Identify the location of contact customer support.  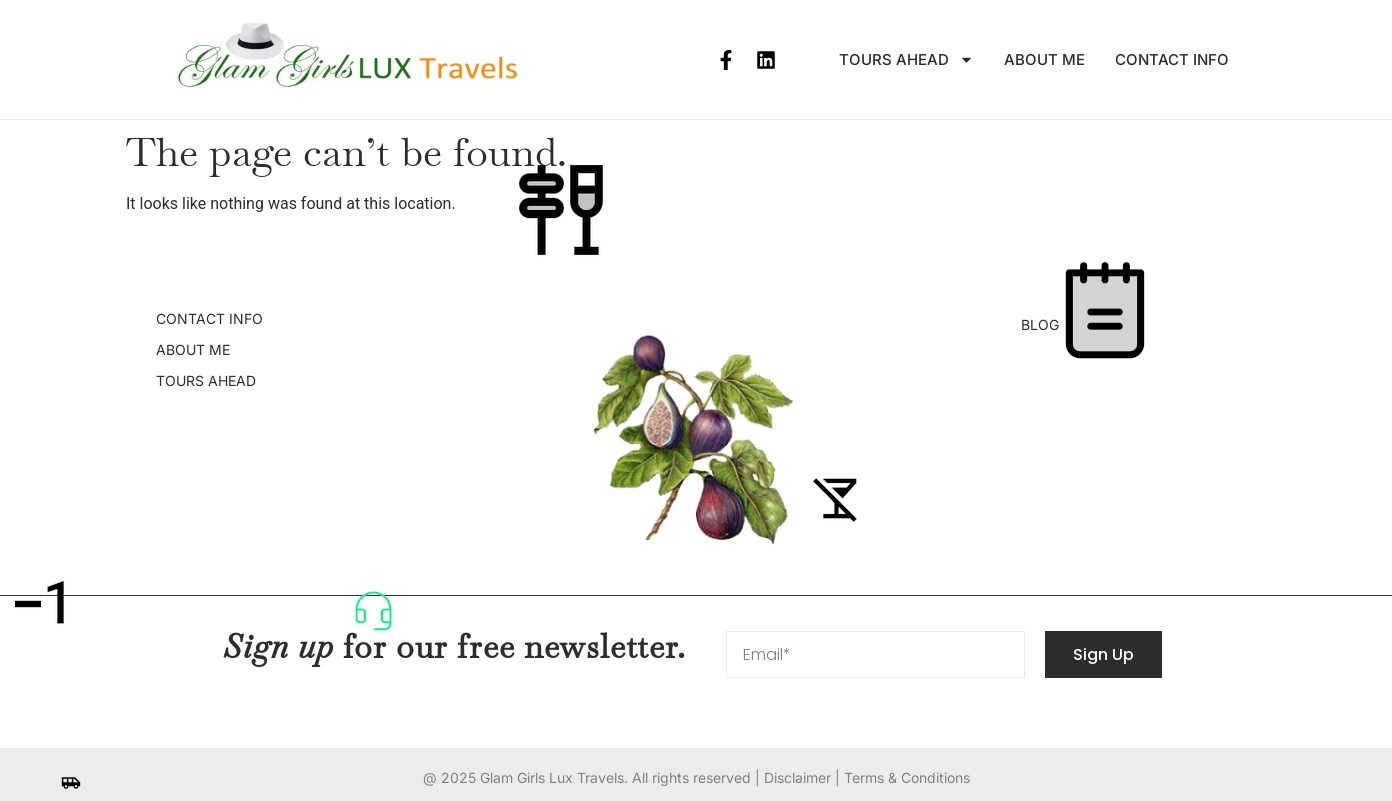
(373, 609).